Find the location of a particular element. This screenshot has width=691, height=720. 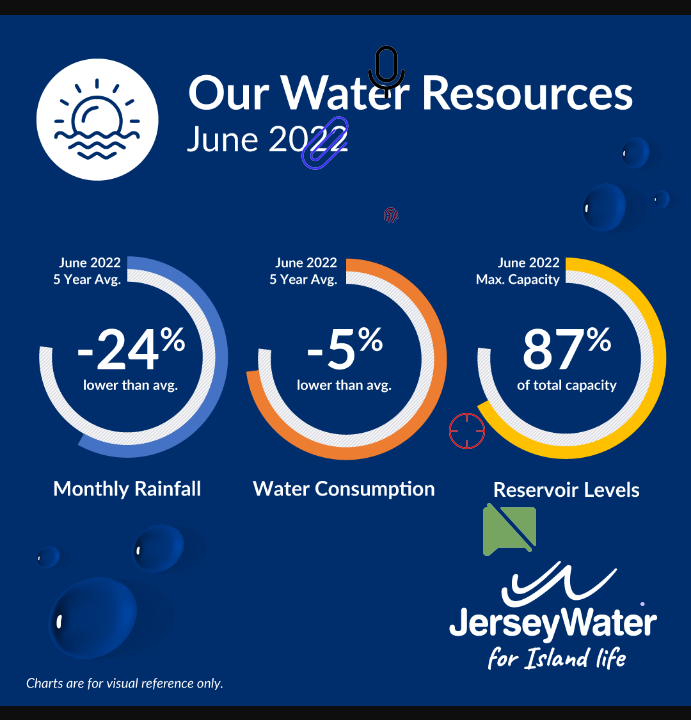

tap to start voice recording is located at coordinates (386, 71).